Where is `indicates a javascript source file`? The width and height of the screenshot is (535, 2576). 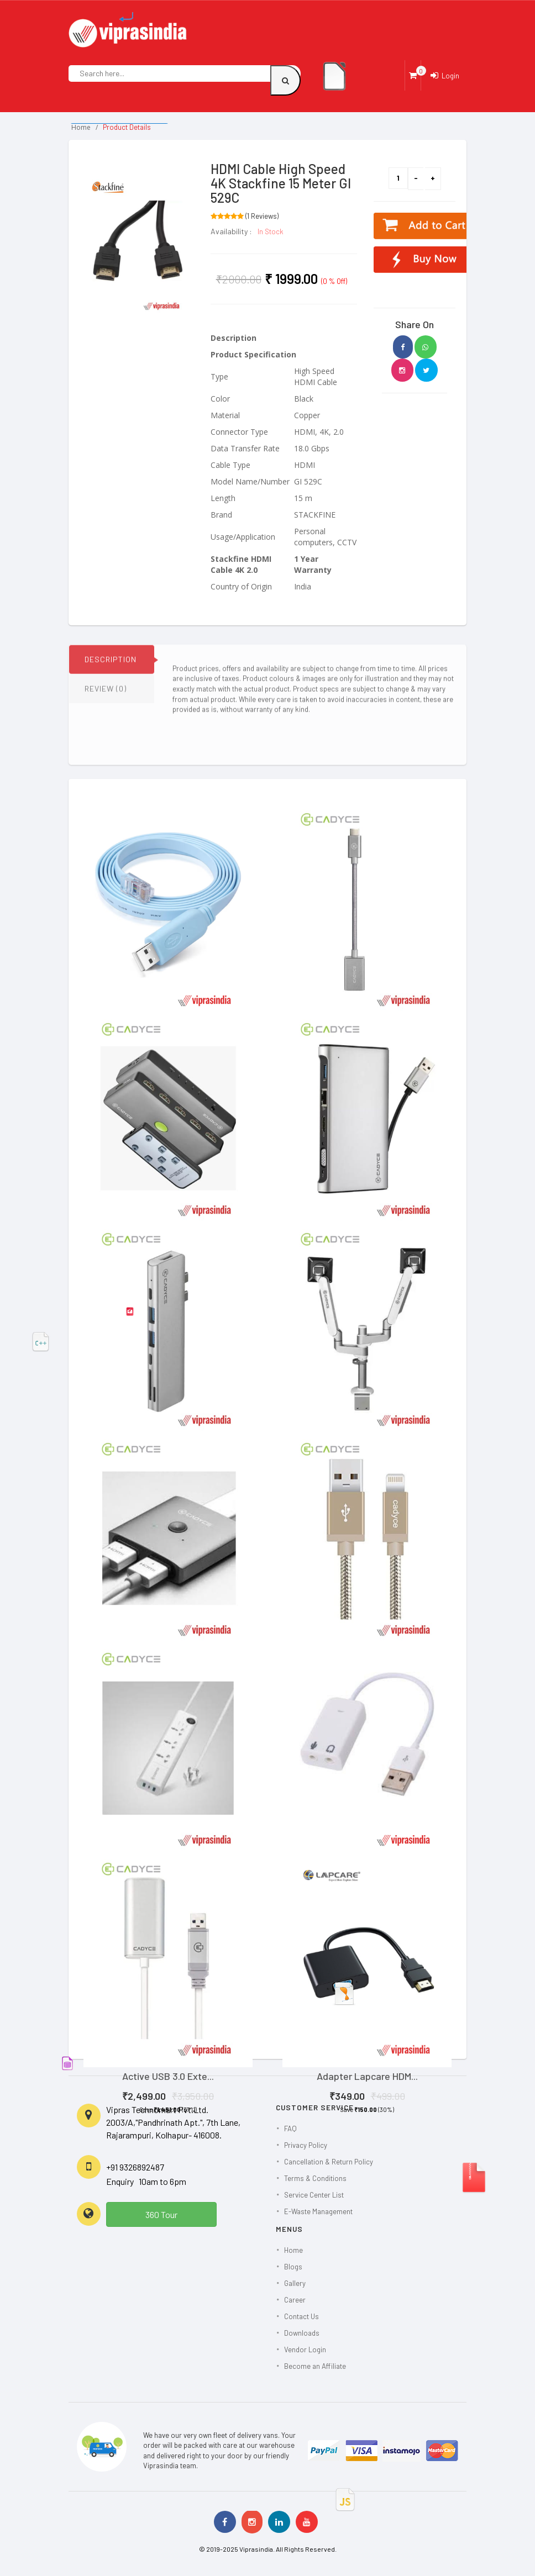 indicates a javascript source file is located at coordinates (345, 2499).